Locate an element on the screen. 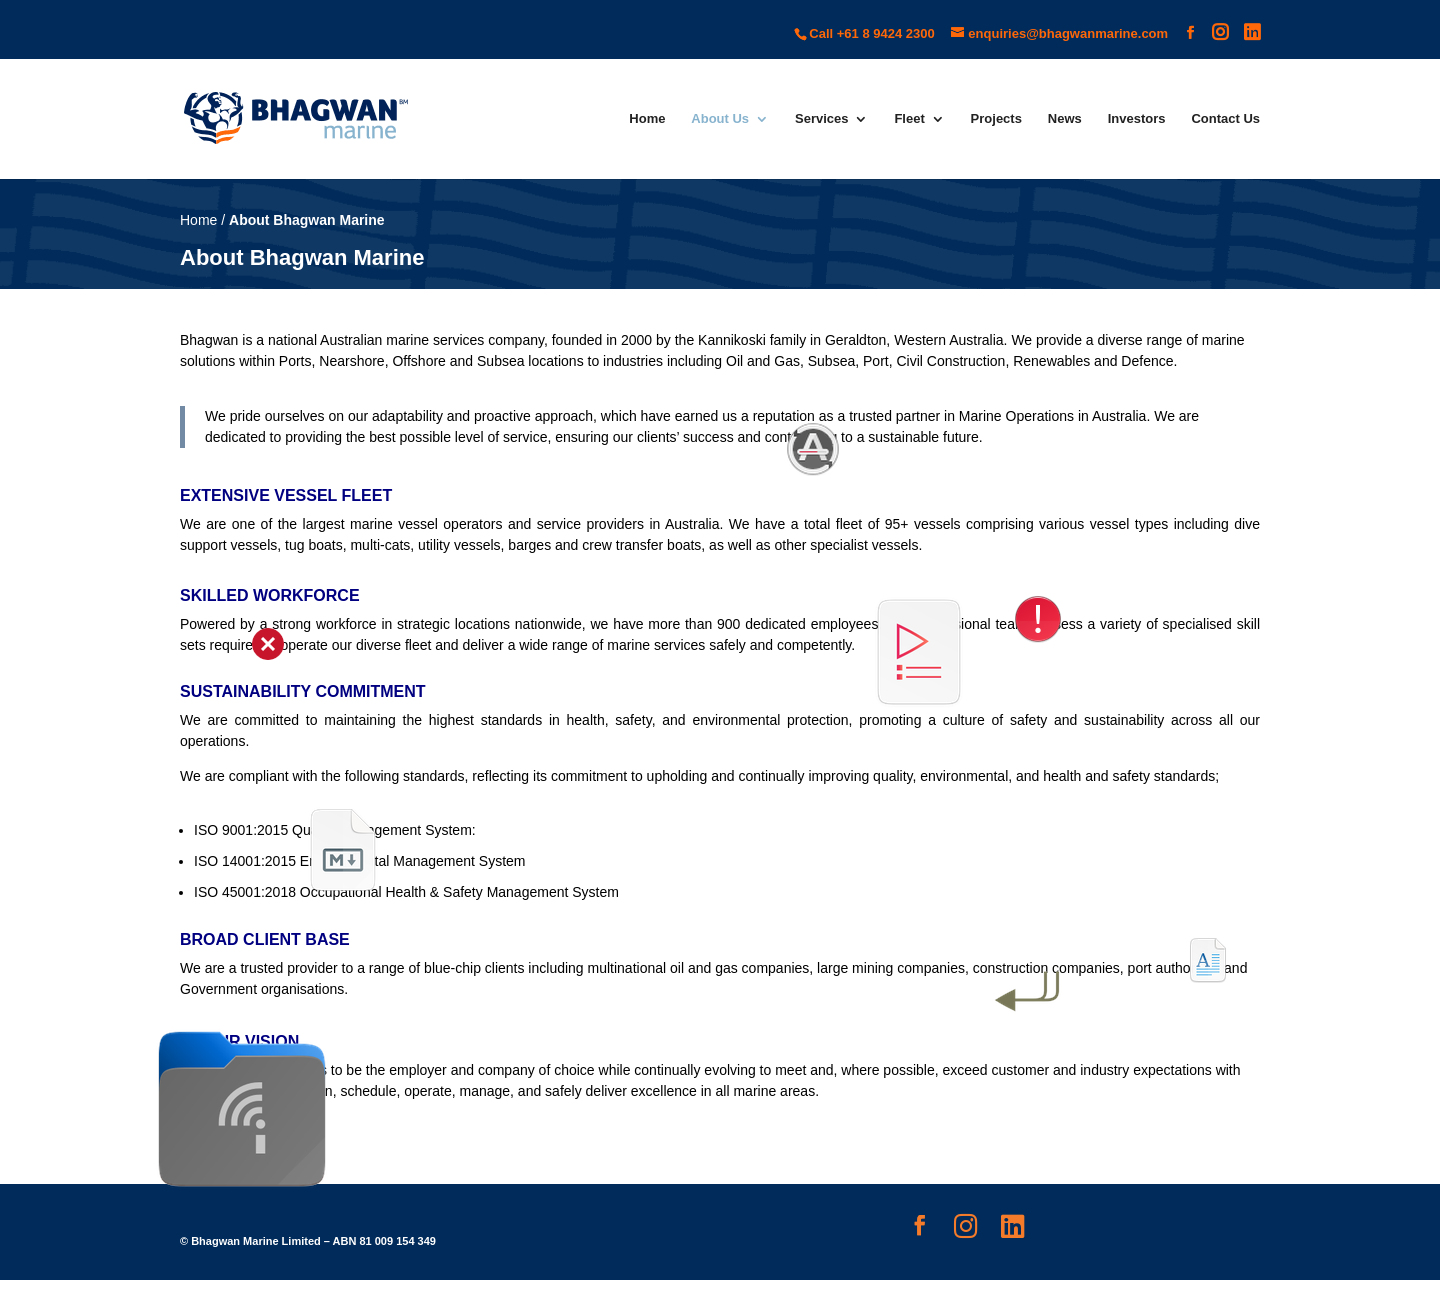  indicates a warning or caution message is located at coordinates (1038, 619).